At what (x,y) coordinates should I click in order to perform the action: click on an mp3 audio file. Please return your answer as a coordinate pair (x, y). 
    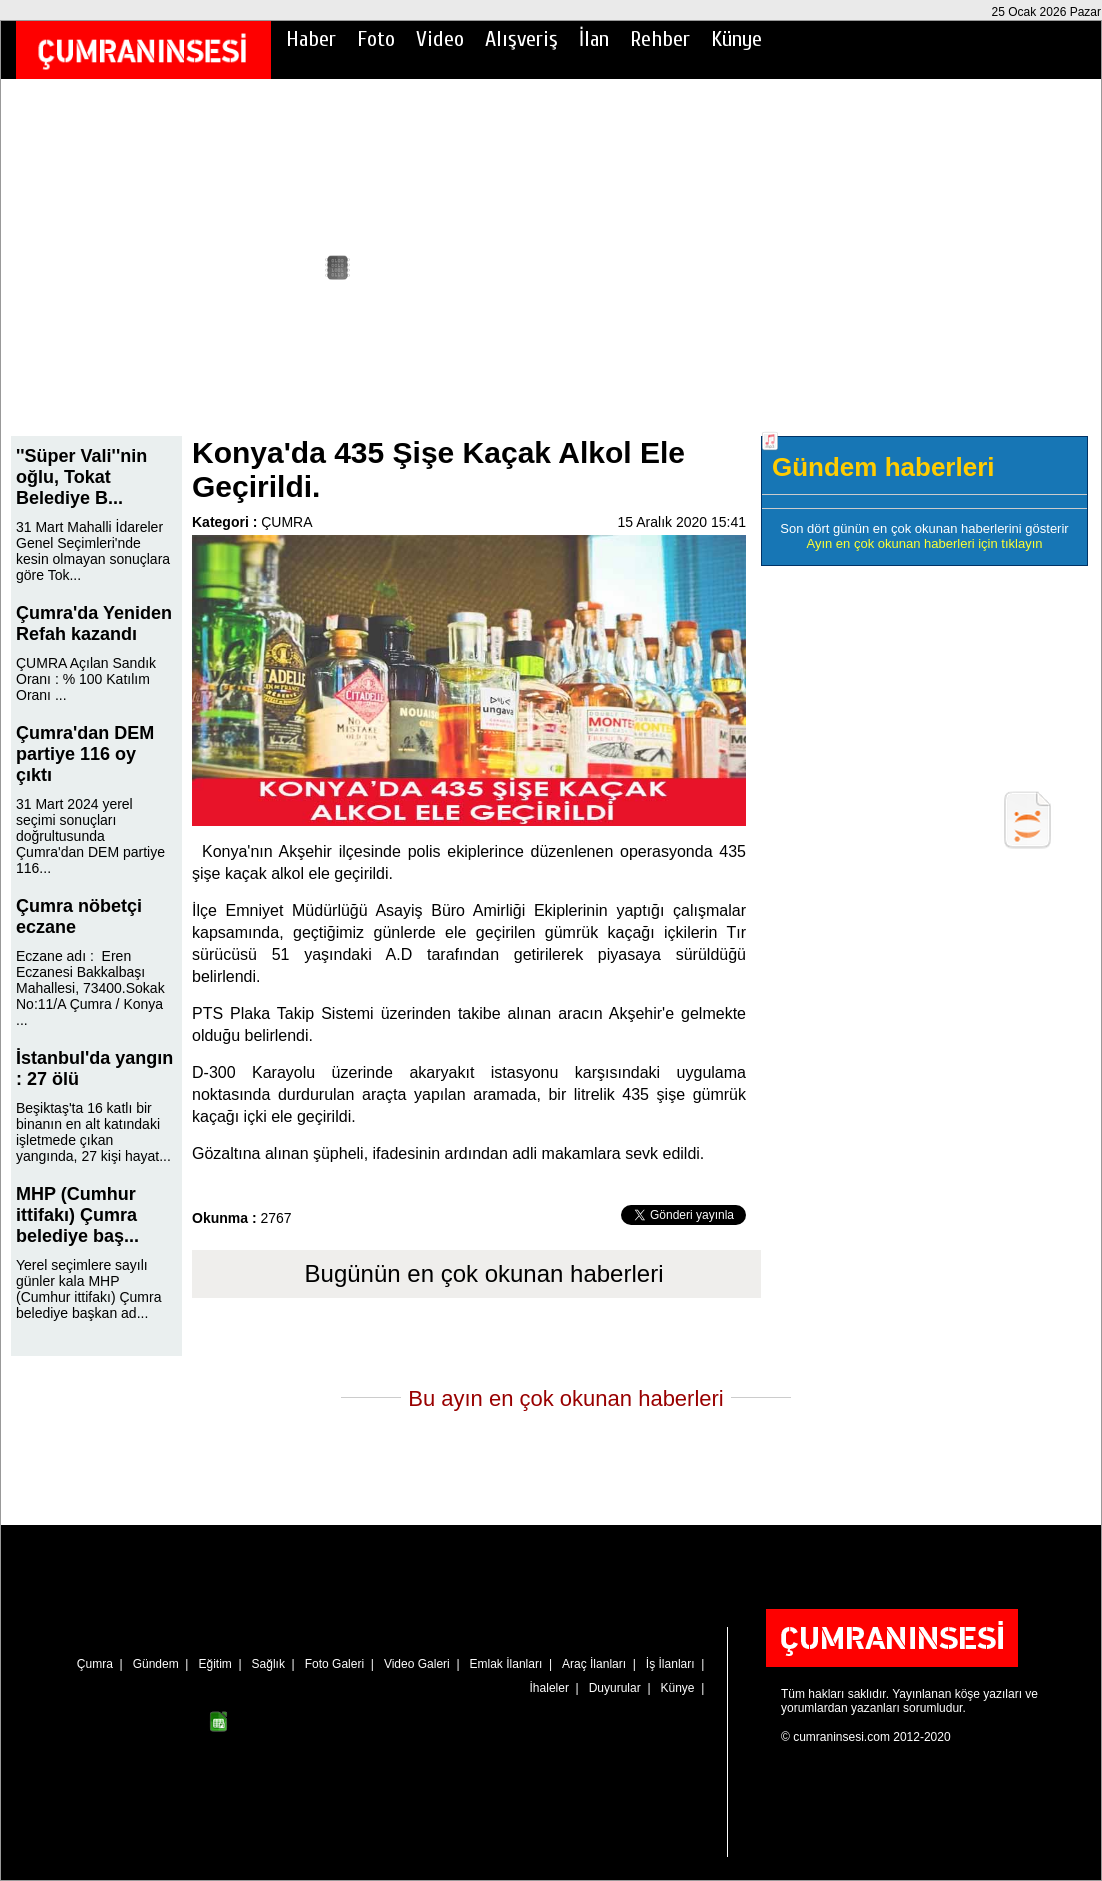
    Looking at the image, I should click on (770, 441).